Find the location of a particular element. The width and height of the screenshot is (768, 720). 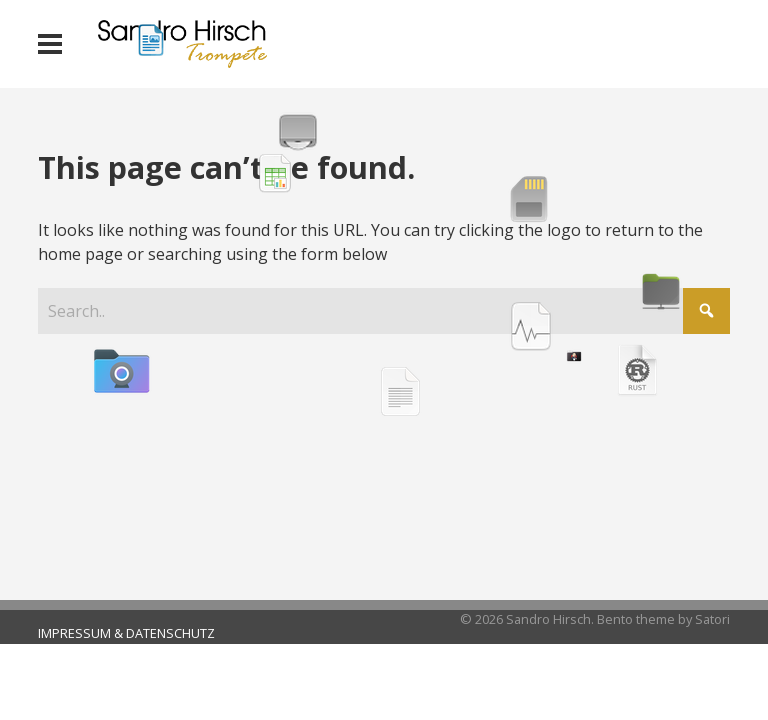

open a plain text file is located at coordinates (400, 391).